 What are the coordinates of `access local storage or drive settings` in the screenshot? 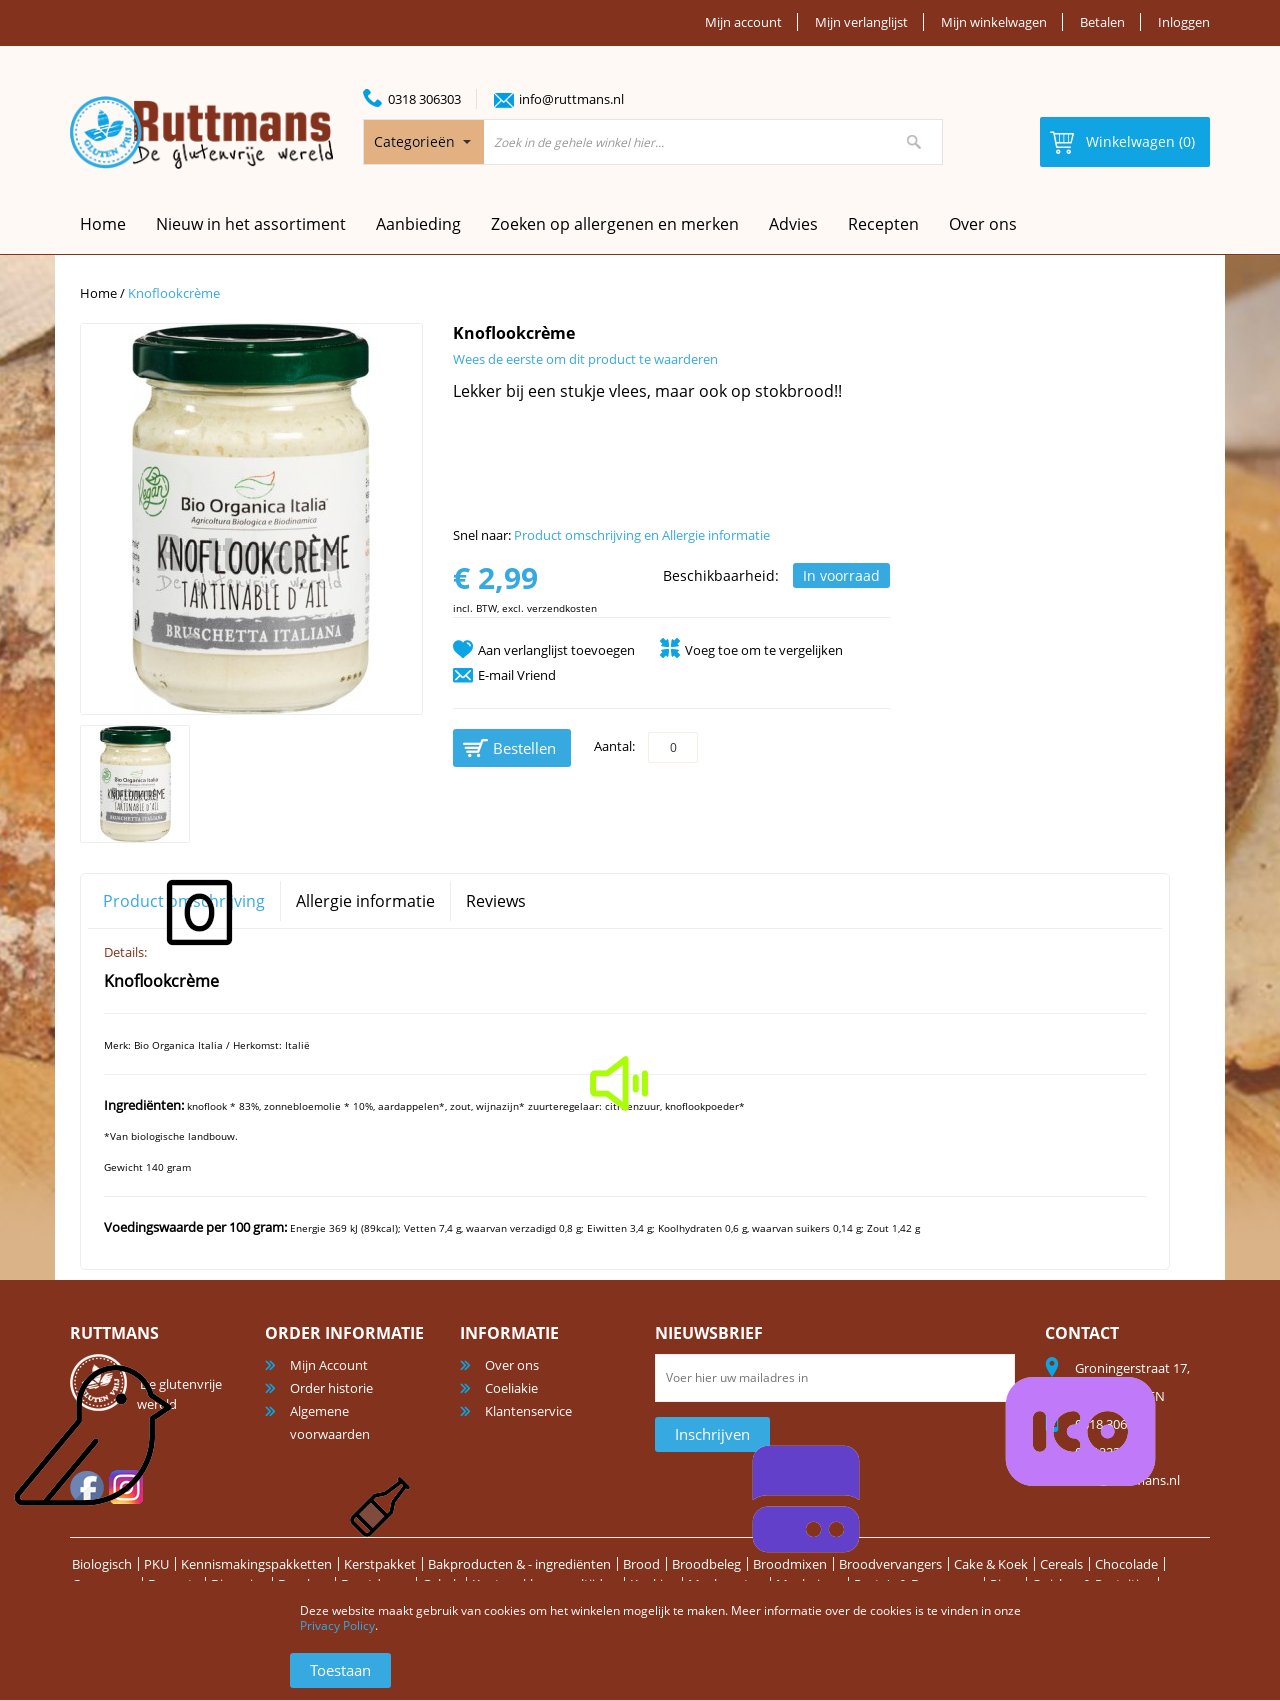 It's located at (806, 1499).